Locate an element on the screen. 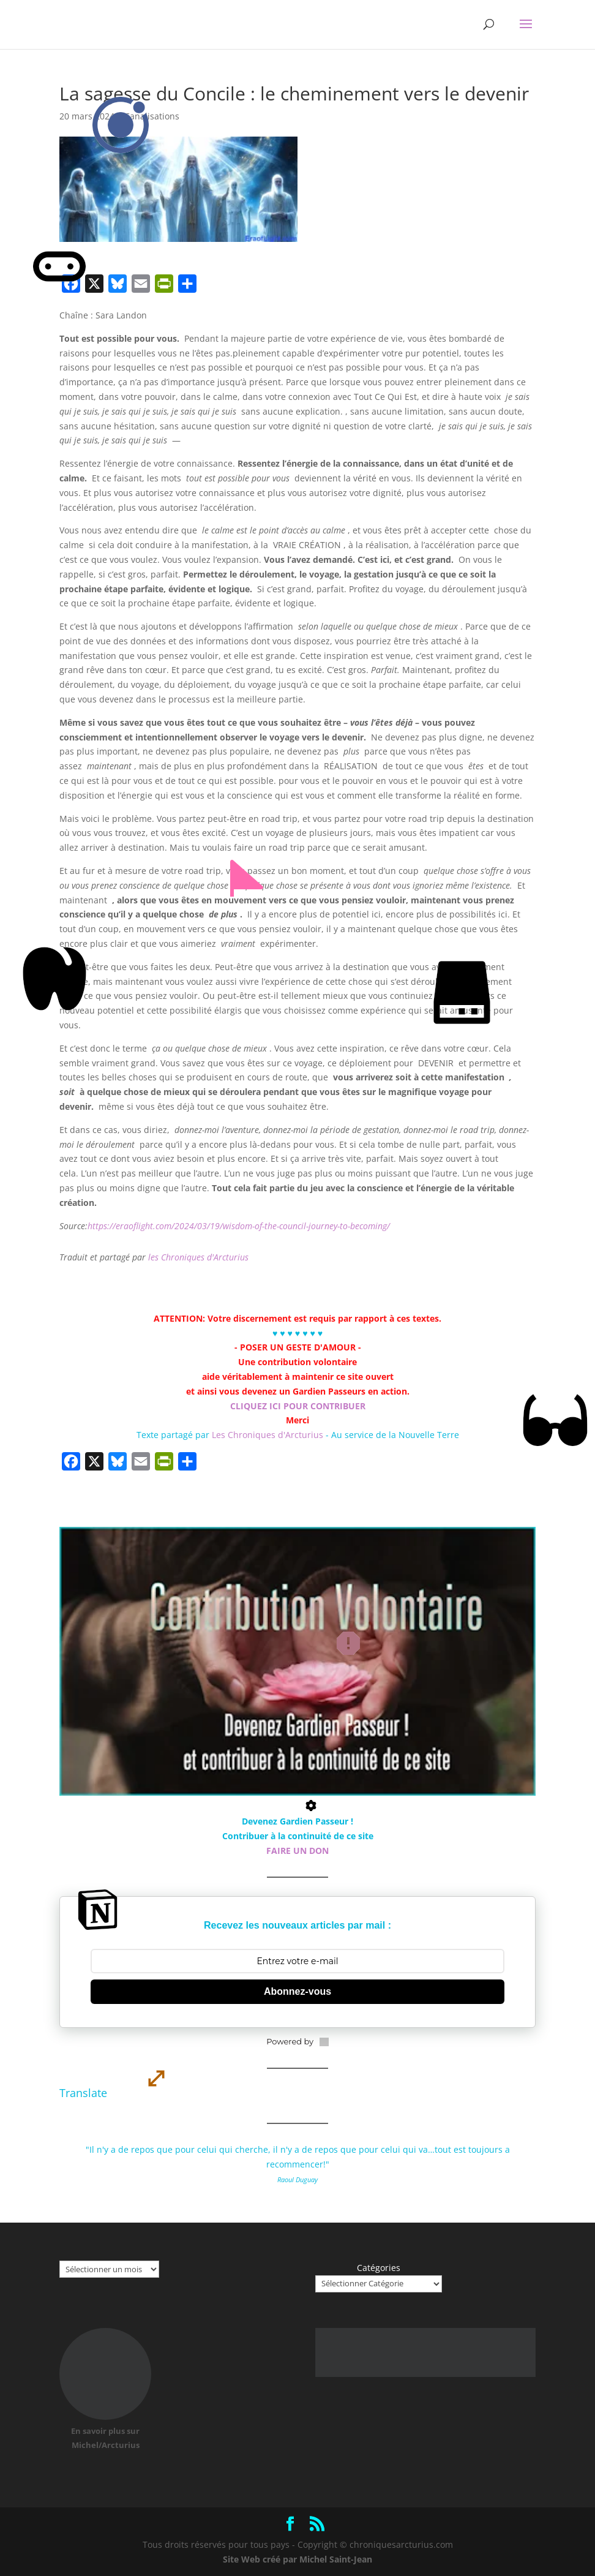 This screenshot has height=2576, width=595. access settings or preferences is located at coordinates (311, 1806).